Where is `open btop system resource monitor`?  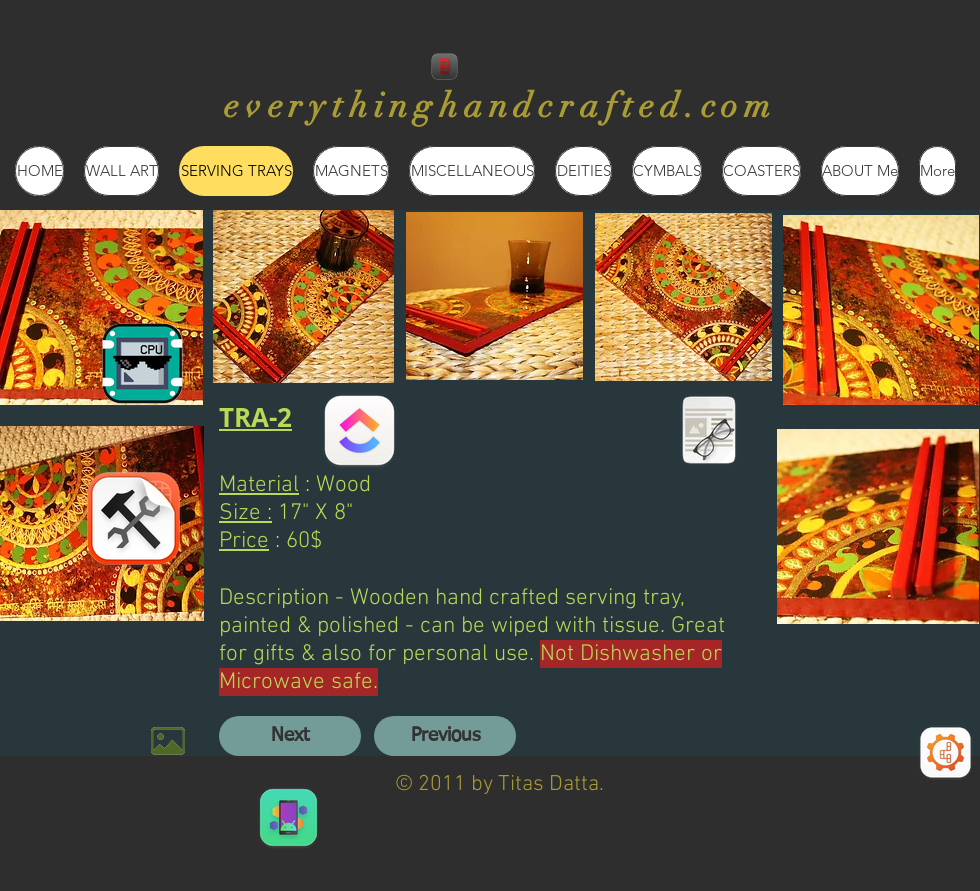
open btop system resource monitor is located at coordinates (444, 66).